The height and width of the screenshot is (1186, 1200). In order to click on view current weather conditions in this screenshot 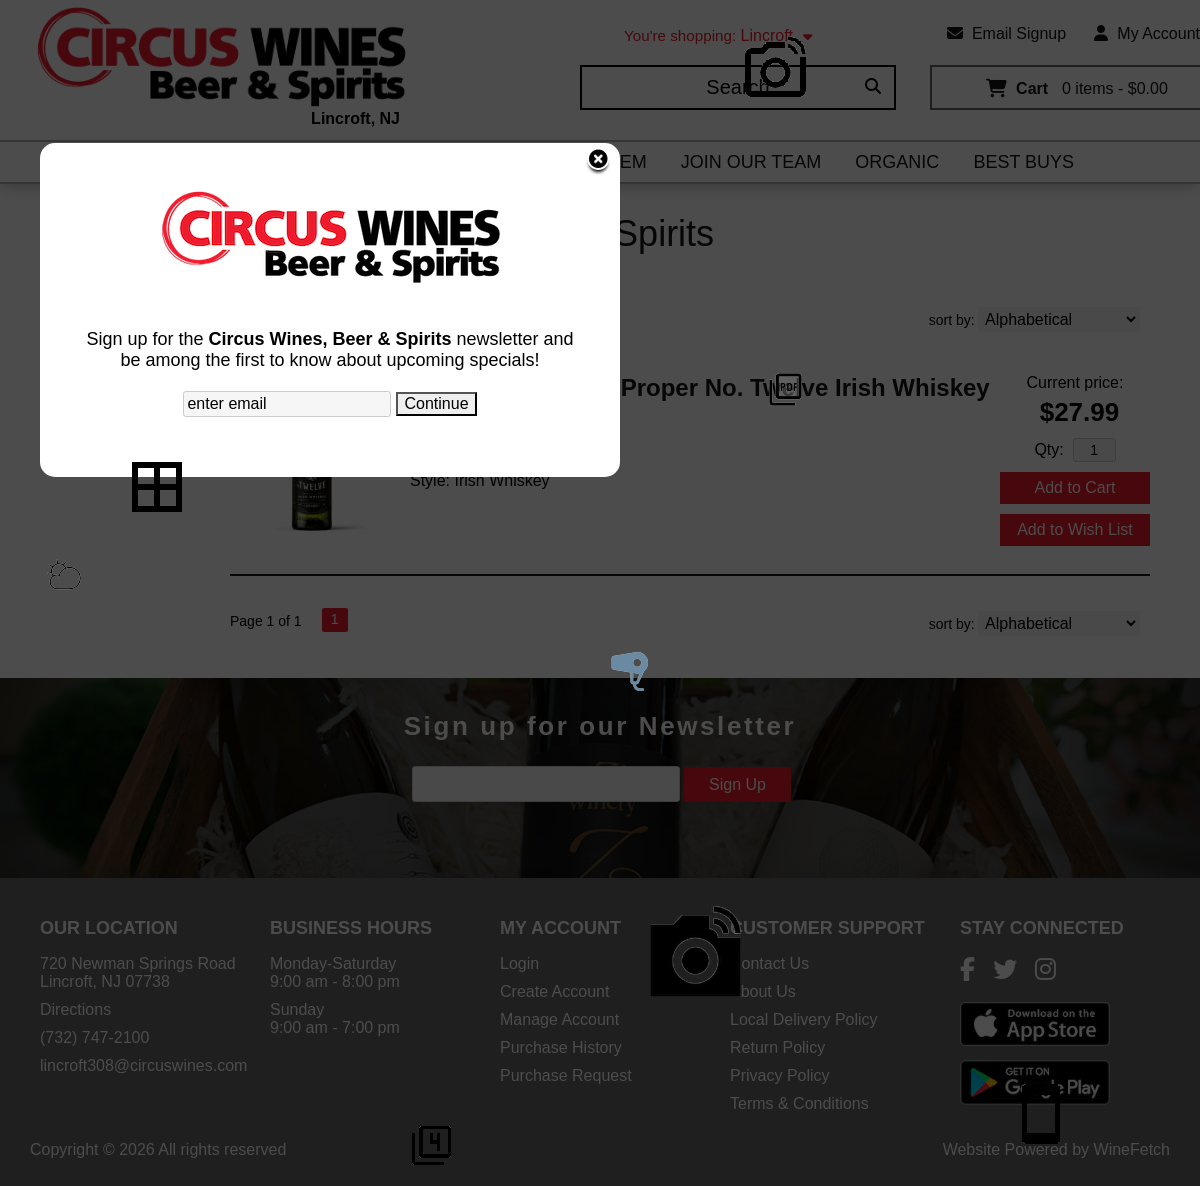, I will do `click(64, 575)`.